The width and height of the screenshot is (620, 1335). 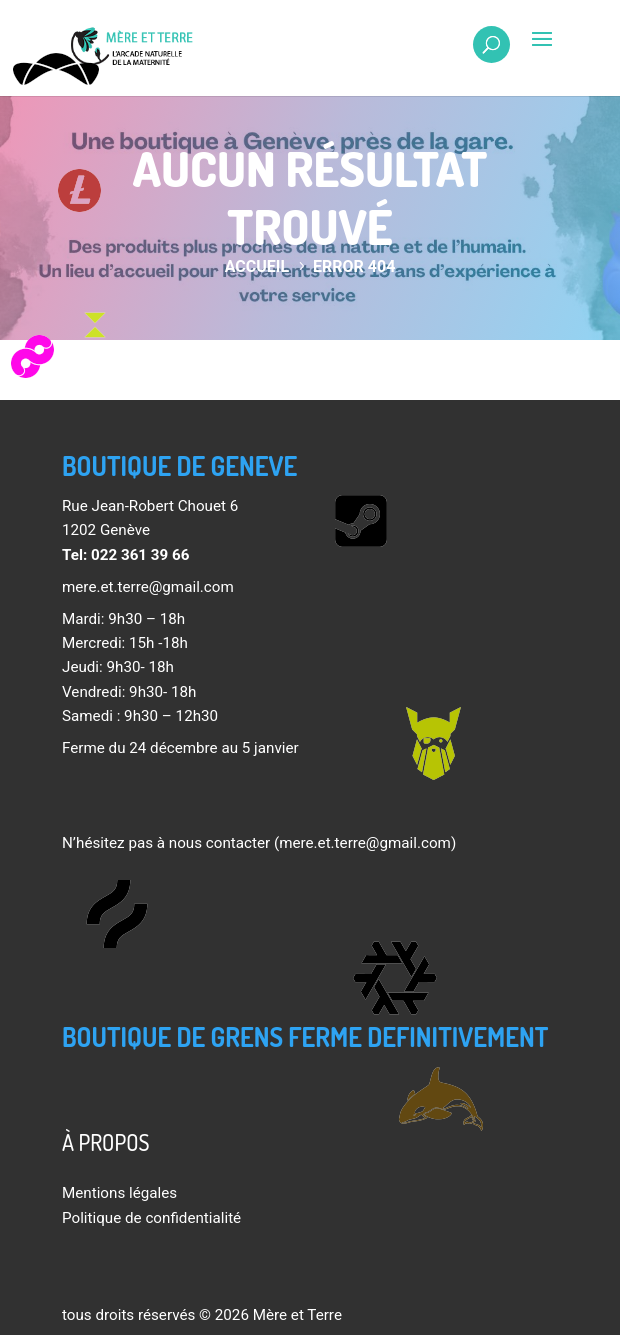 I want to click on open Steam application, so click(x=361, y=521).